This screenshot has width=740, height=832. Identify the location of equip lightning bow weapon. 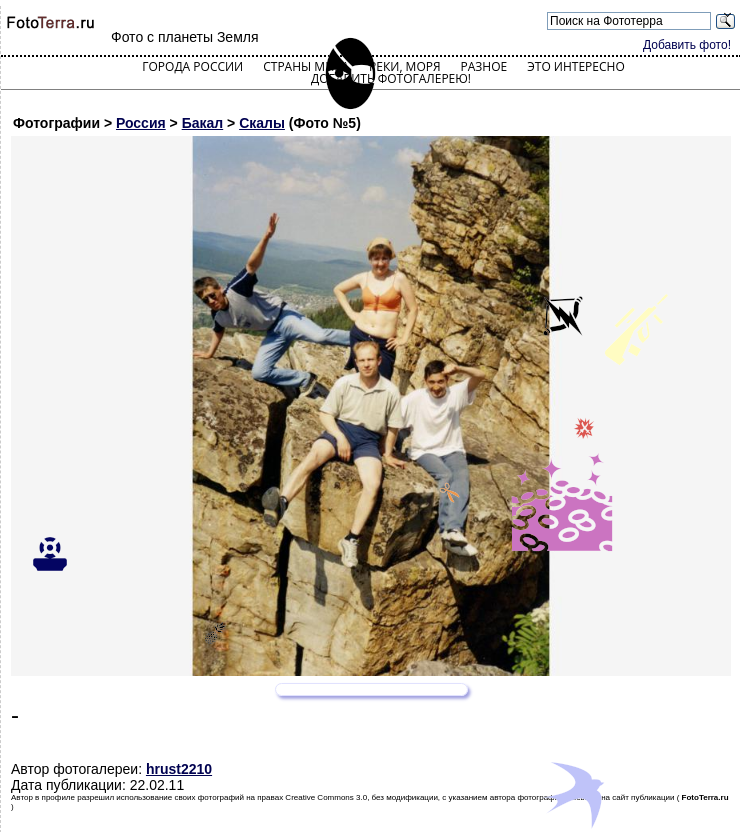
(563, 316).